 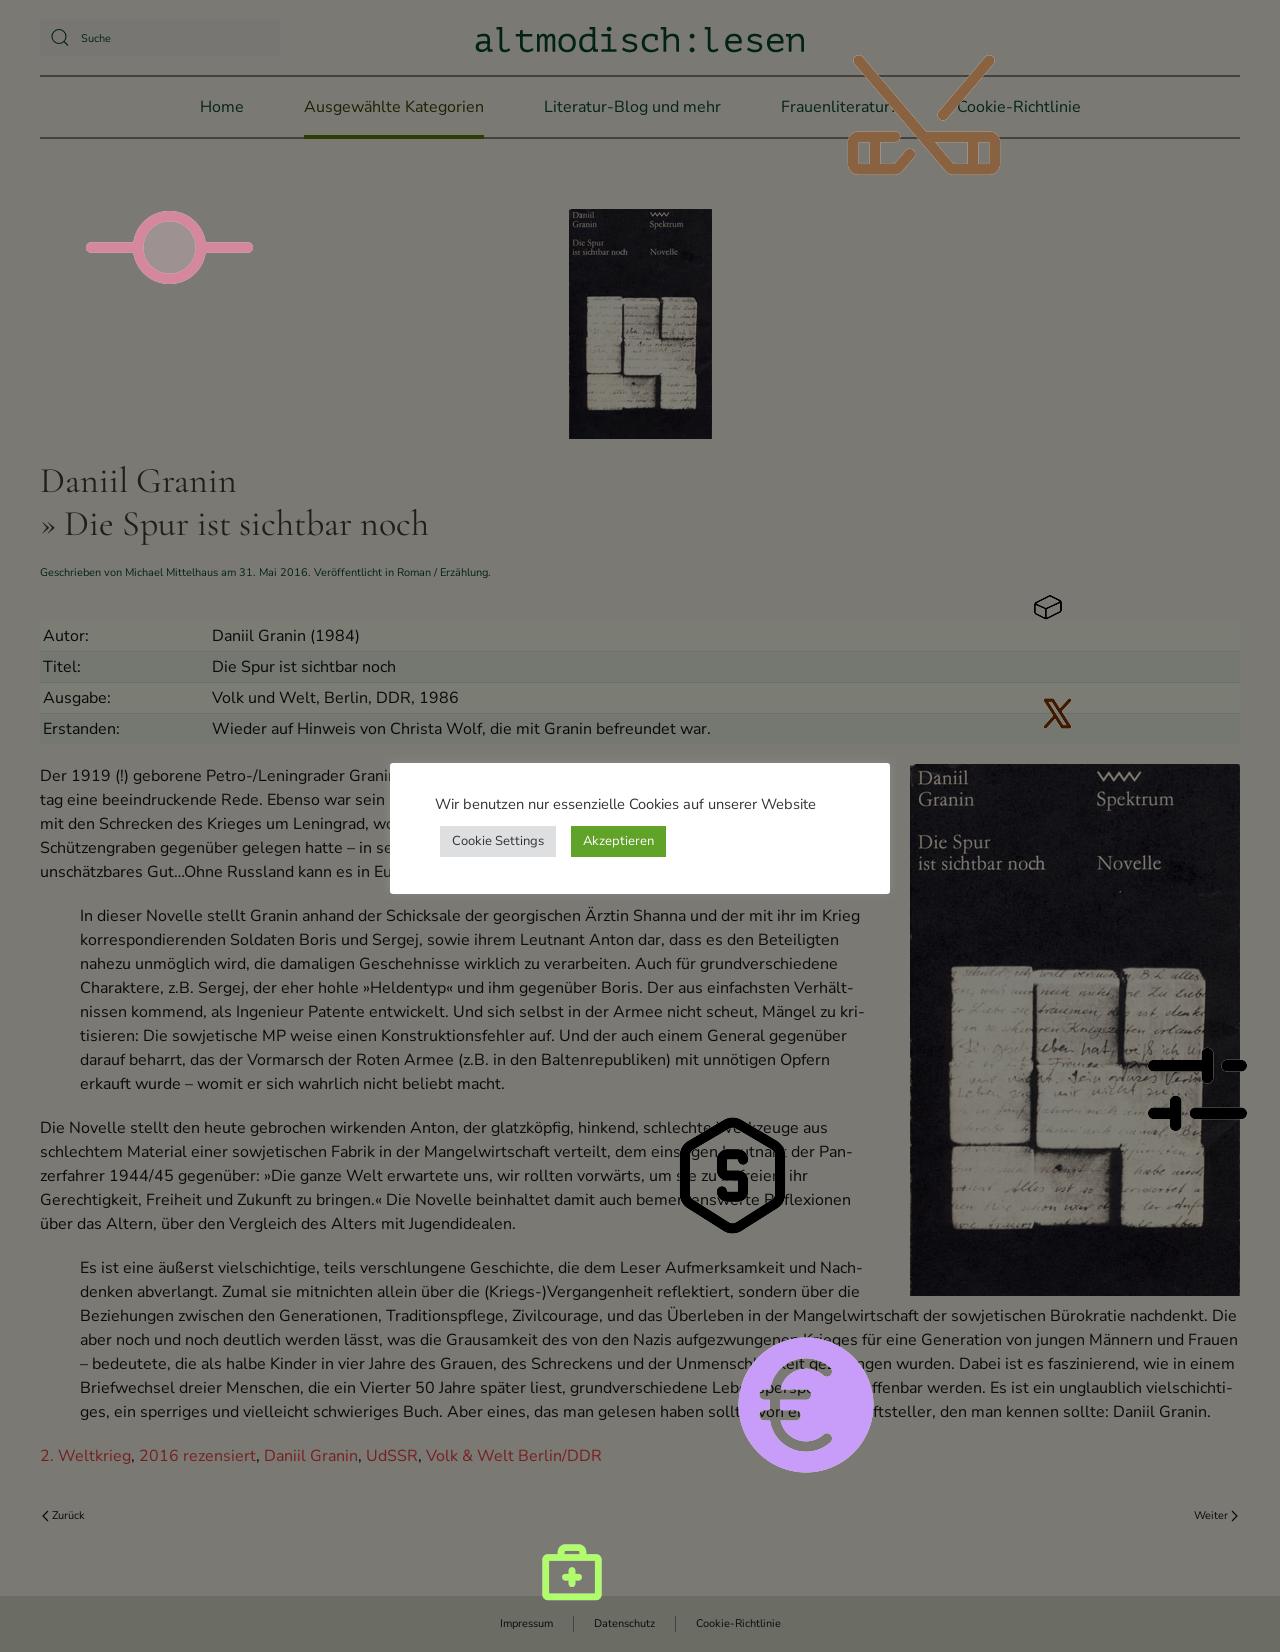 What do you see at coordinates (732, 1175) in the screenshot?
I see `indicates a service or system status` at bounding box center [732, 1175].